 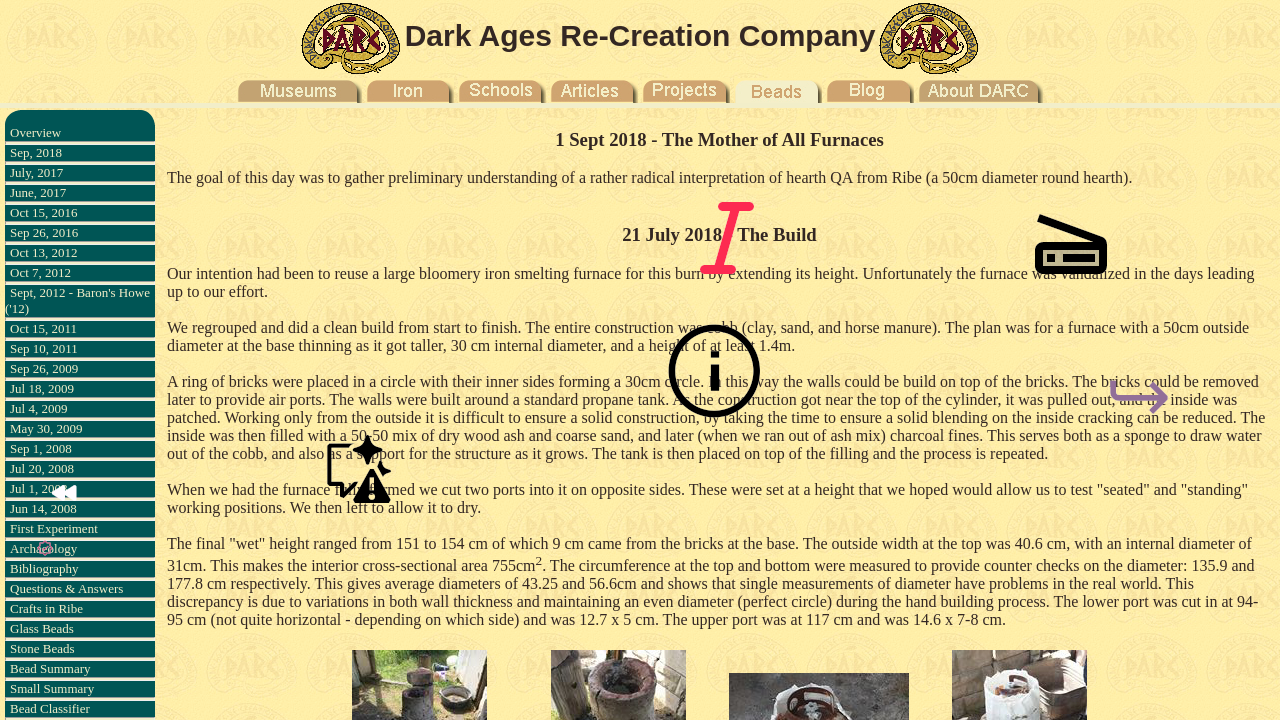 I want to click on apply italic formatting to selected text, so click(x=727, y=238).